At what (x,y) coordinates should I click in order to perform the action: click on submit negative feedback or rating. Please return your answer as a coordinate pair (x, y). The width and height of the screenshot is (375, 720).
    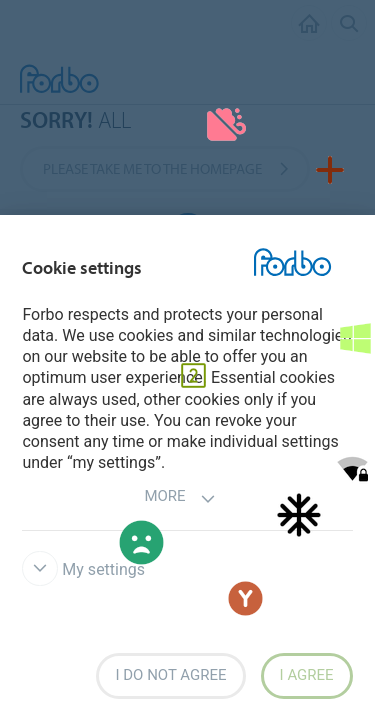
    Looking at the image, I should click on (141, 542).